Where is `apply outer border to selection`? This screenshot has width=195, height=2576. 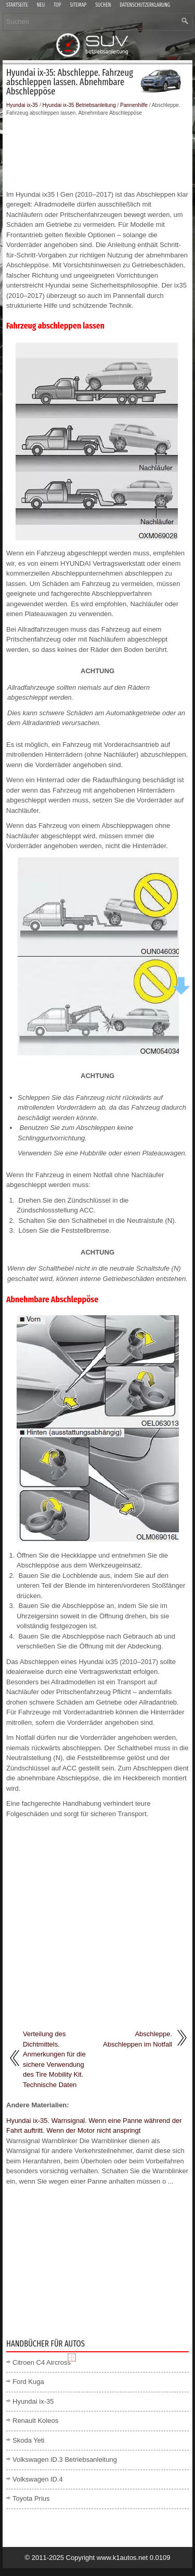 apply outer border to selection is located at coordinates (72, 2357).